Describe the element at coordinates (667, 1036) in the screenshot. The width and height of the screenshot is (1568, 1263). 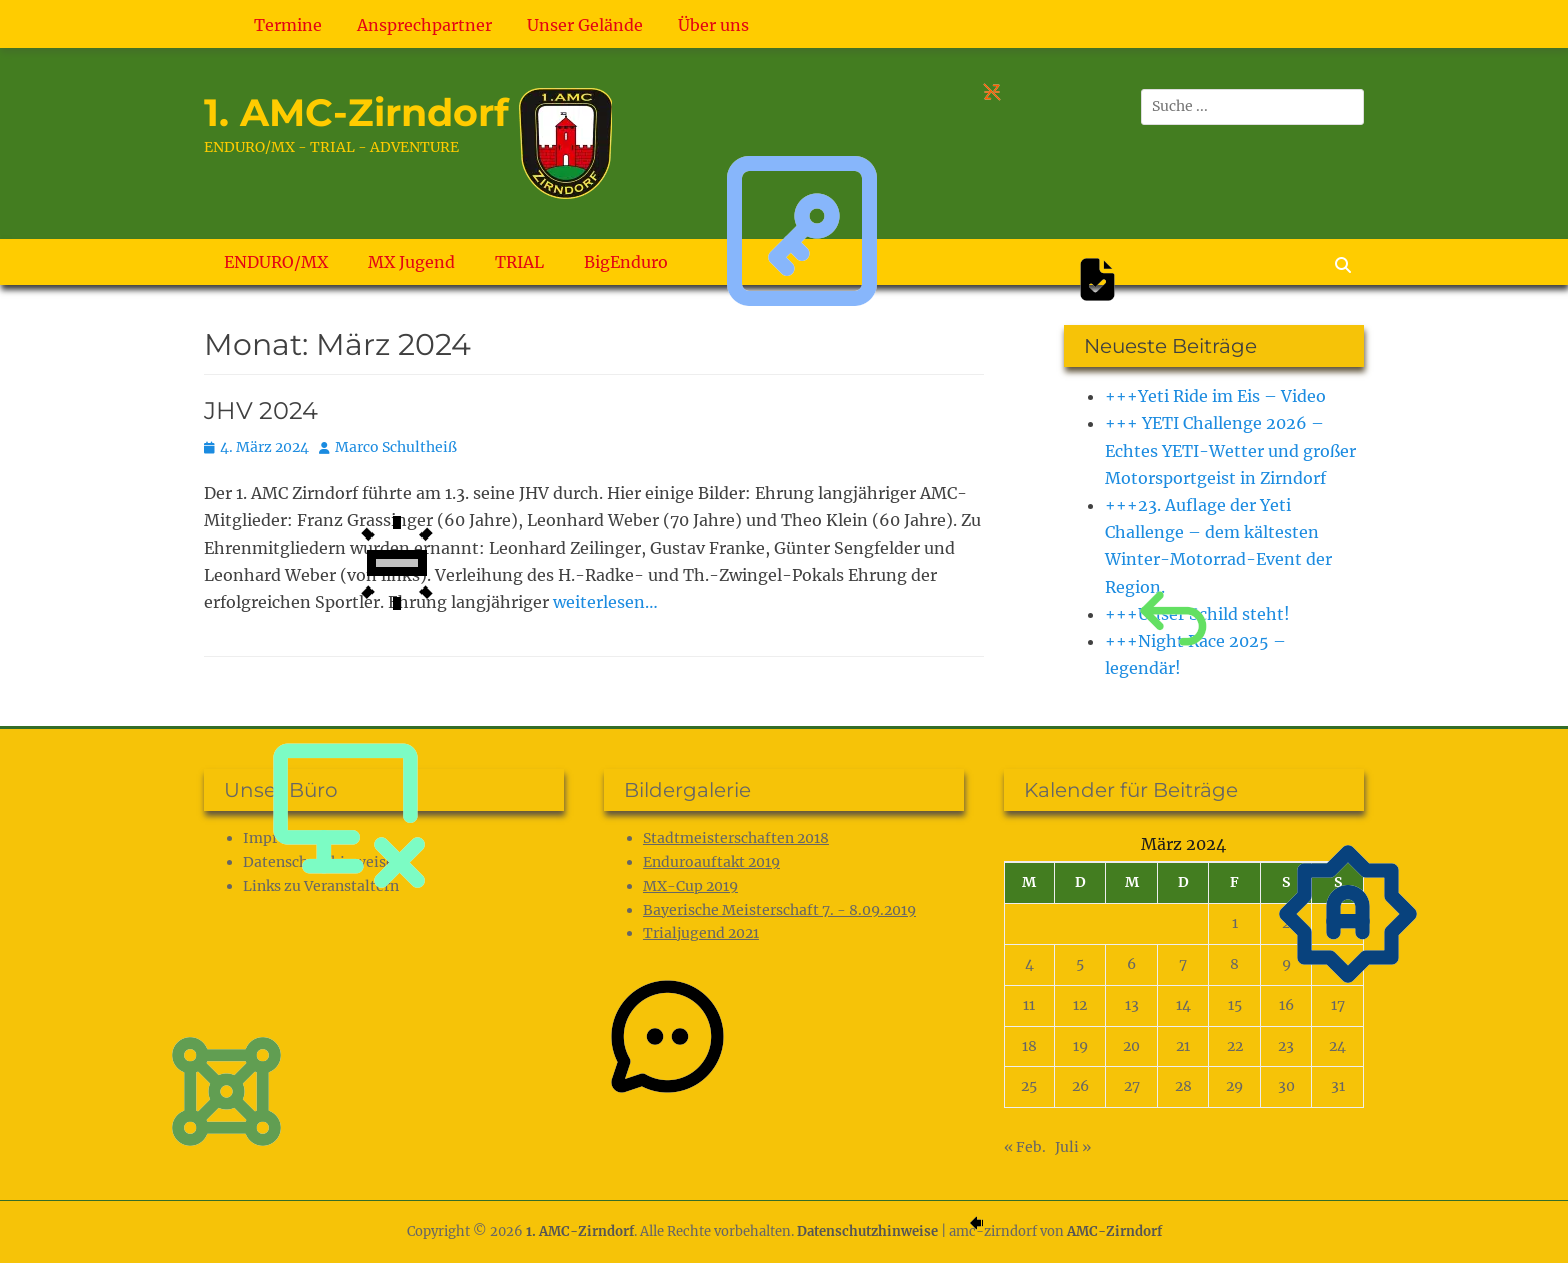
I see `open messaging or chat` at that location.